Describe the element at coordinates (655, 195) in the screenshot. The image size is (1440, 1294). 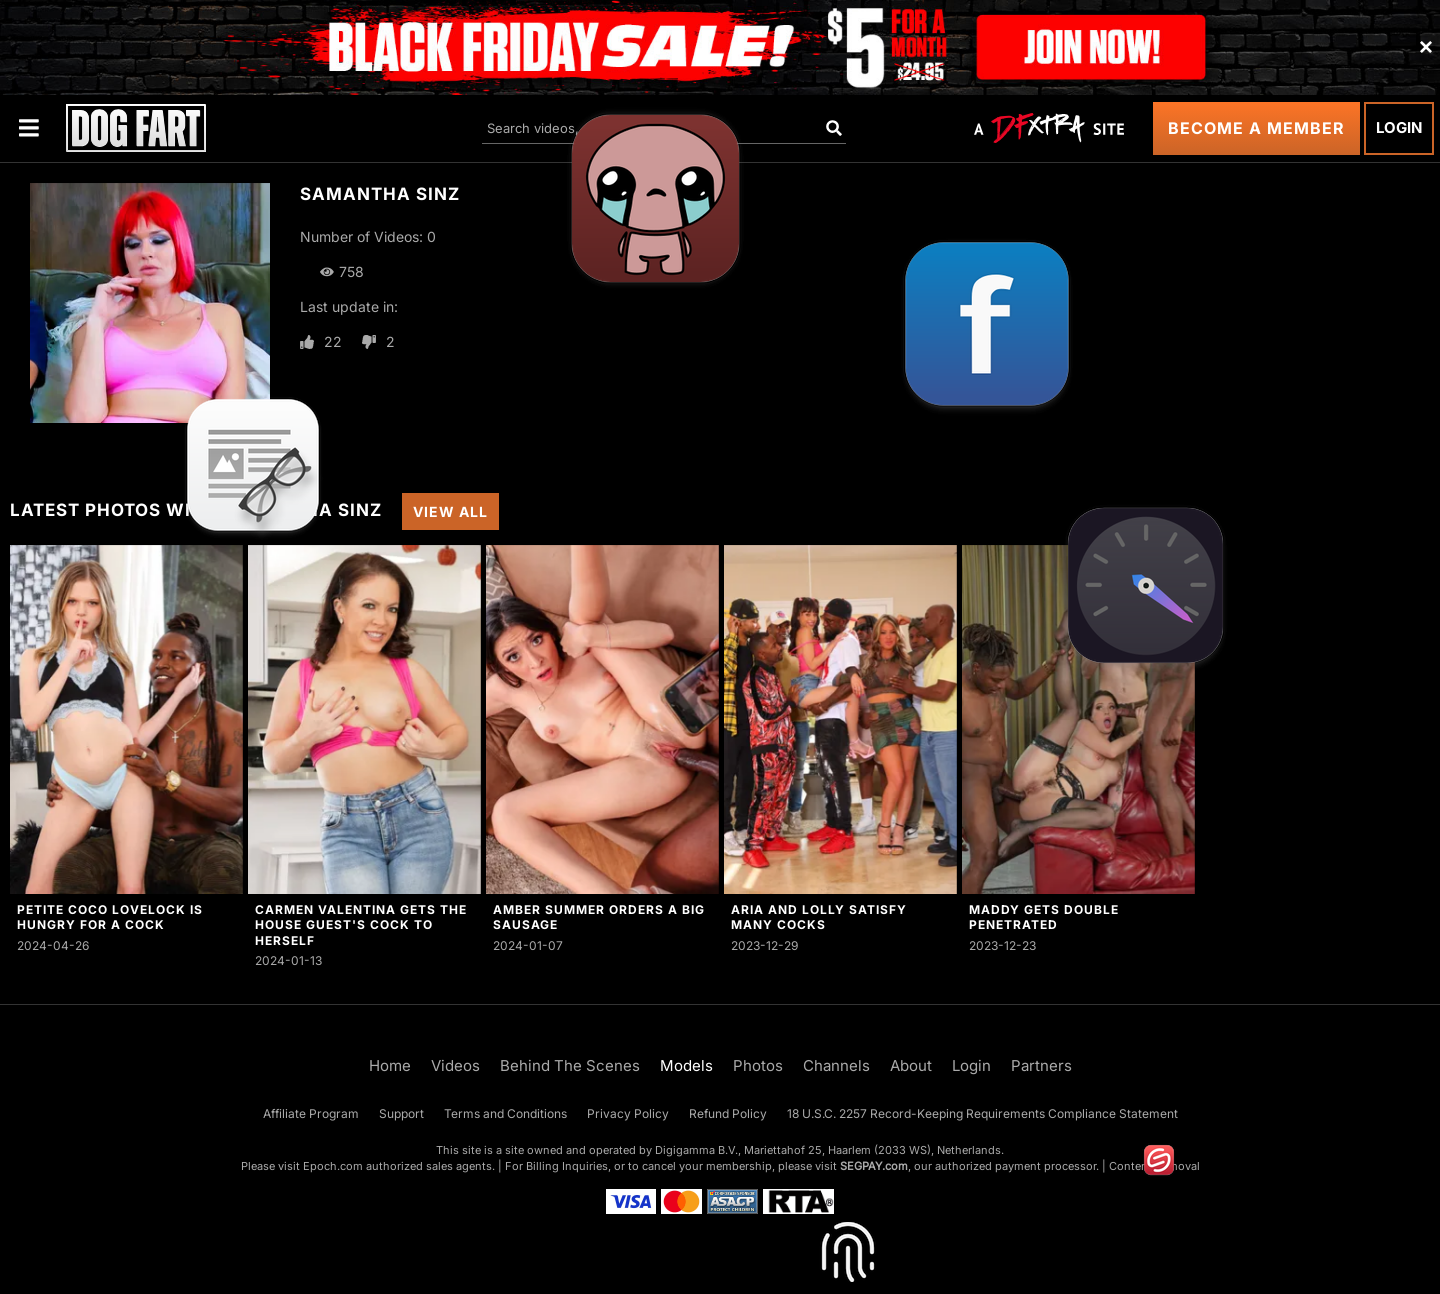
I see `launch the binding of isaac: rebirth game` at that location.